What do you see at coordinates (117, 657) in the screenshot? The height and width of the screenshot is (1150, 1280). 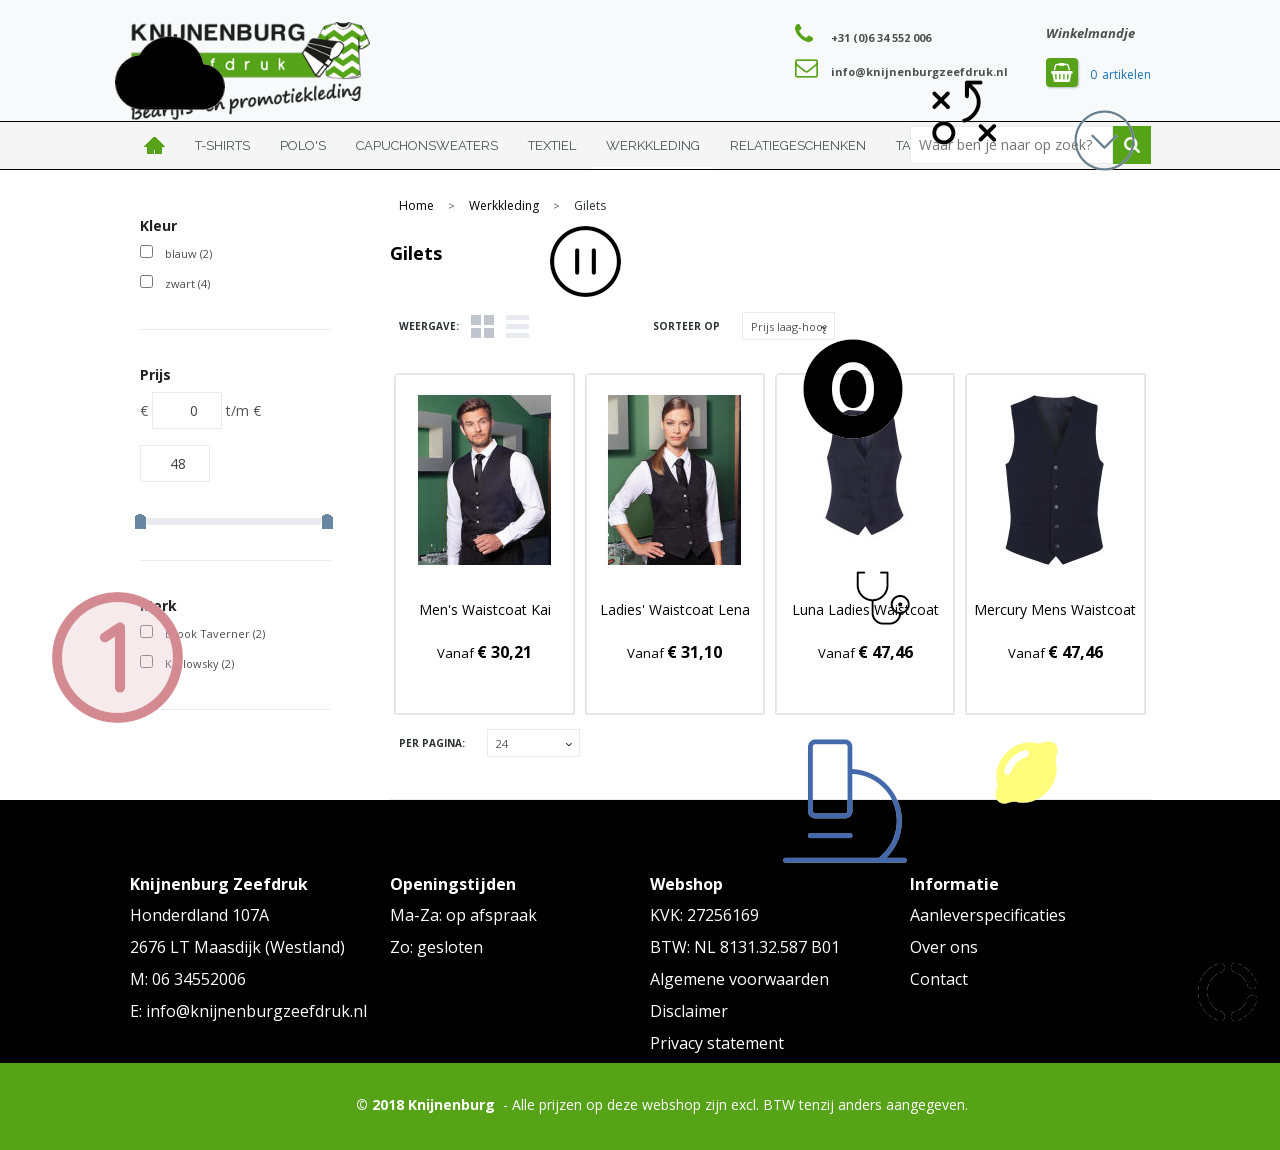 I see `indicates the first step in a sequence or tutorial` at bounding box center [117, 657].